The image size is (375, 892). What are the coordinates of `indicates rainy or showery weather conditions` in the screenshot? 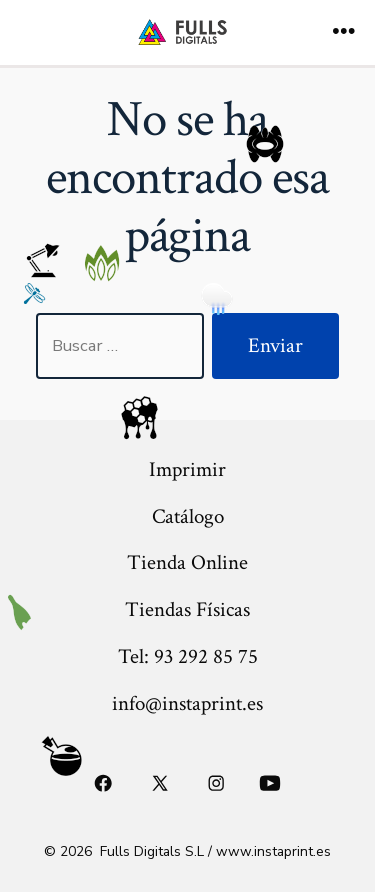 It's located at (217, 299).